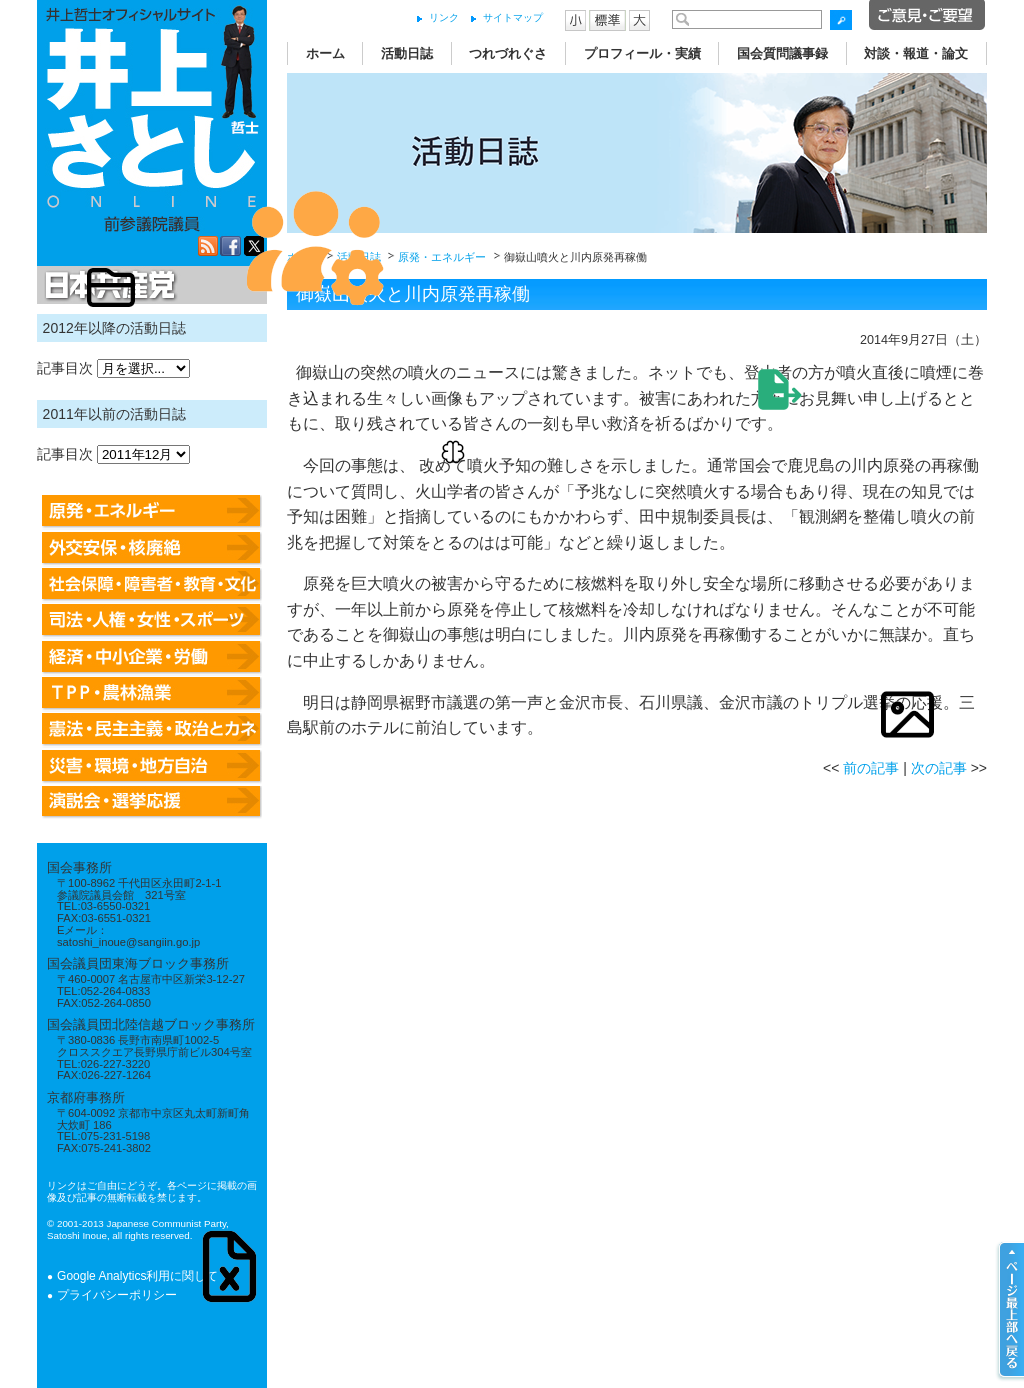  Describe the element at coordinates (778, 389) in the screenshot. I see `export file or document` at that location.